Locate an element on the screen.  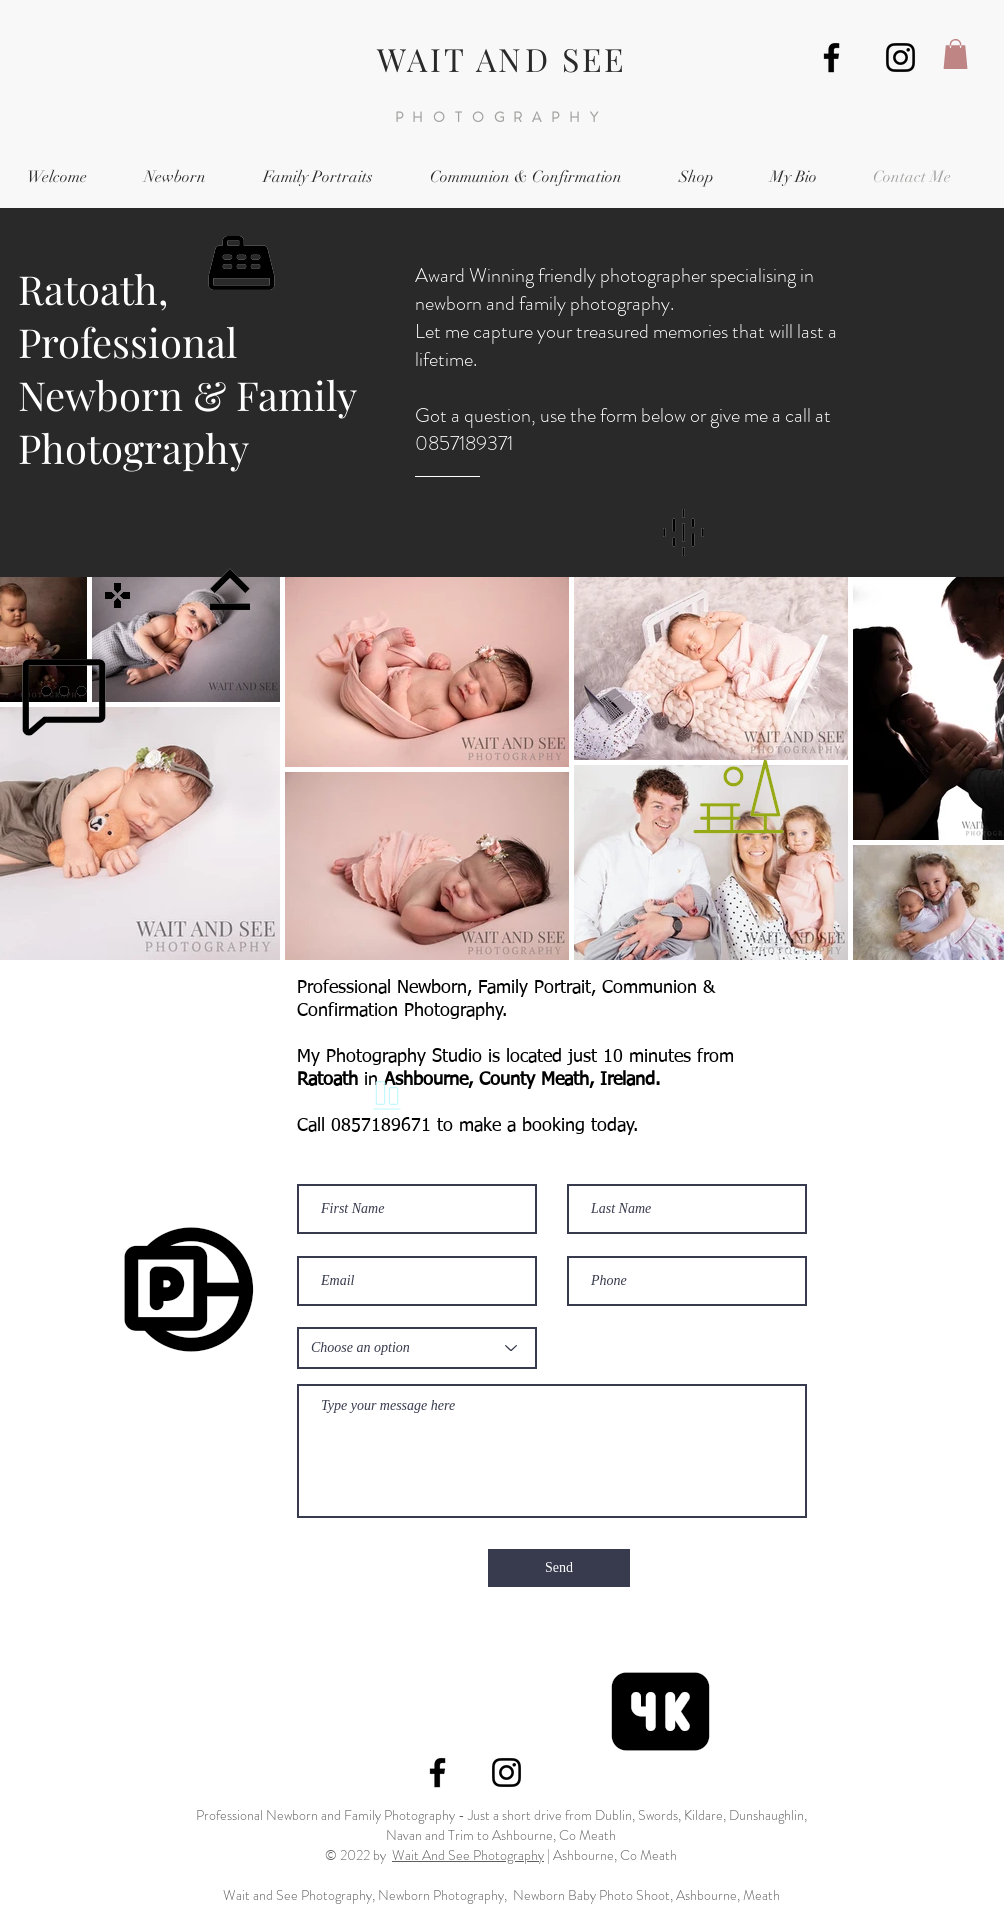
access point of sale system is located at coordinates (241, 266).